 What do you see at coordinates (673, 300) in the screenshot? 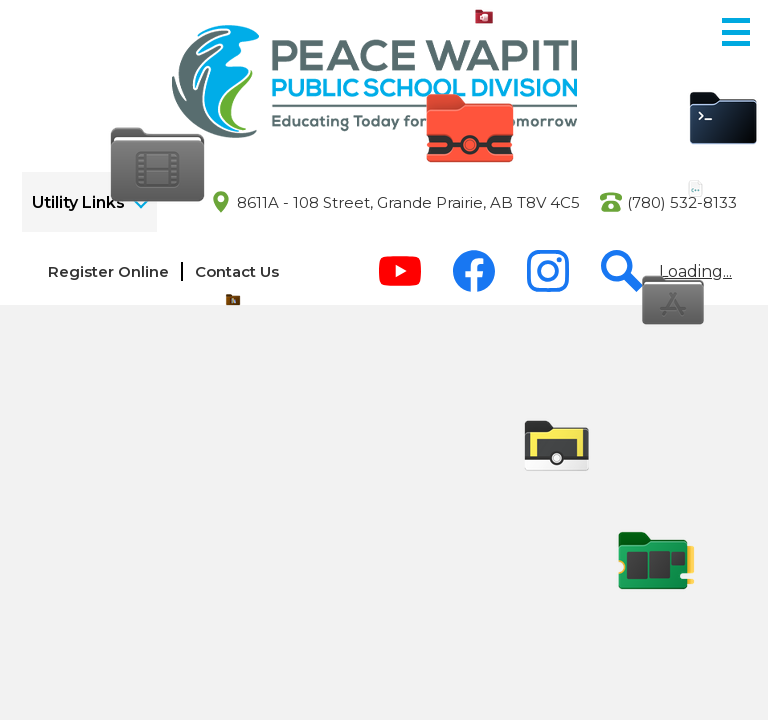
I see `open templates folder` at bounding box center [673, 300].